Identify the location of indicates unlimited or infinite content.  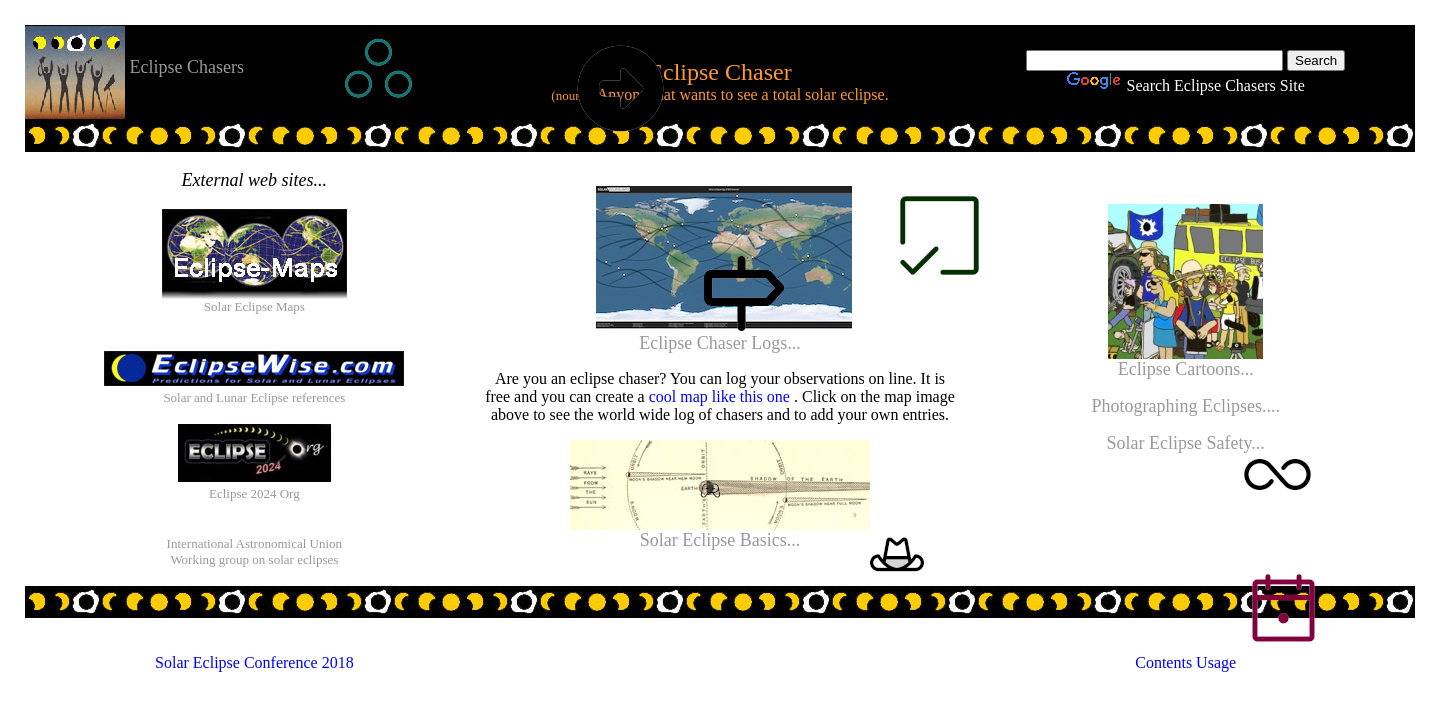
(1277, 474).